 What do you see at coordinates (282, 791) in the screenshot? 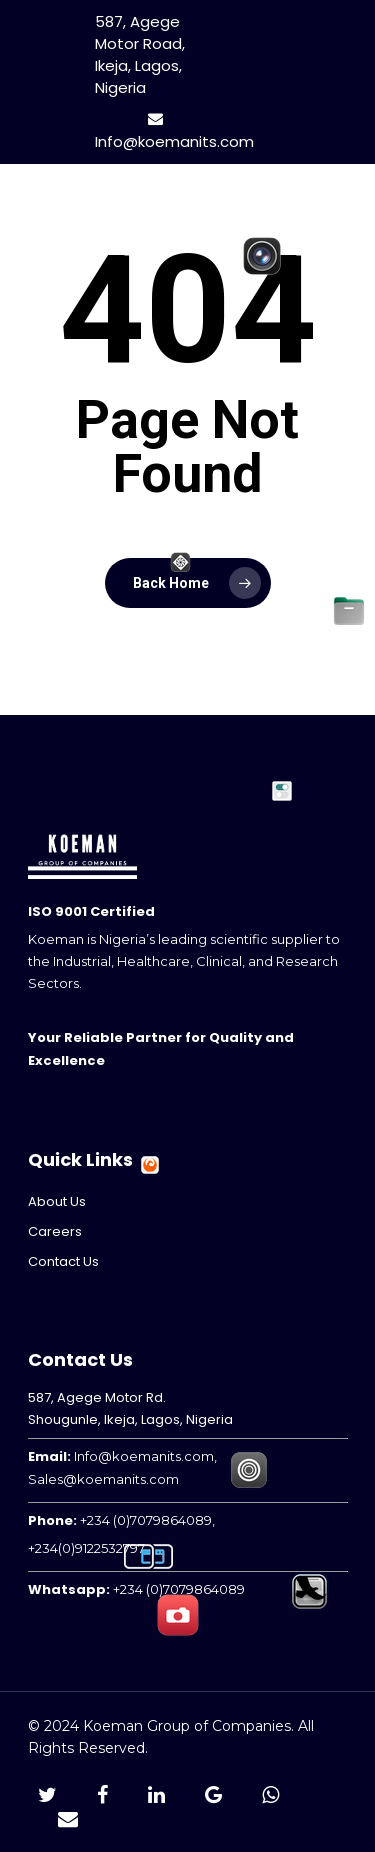
I see `open gnome tweaks to customize desktop settings` at bounding box center [282, 791].